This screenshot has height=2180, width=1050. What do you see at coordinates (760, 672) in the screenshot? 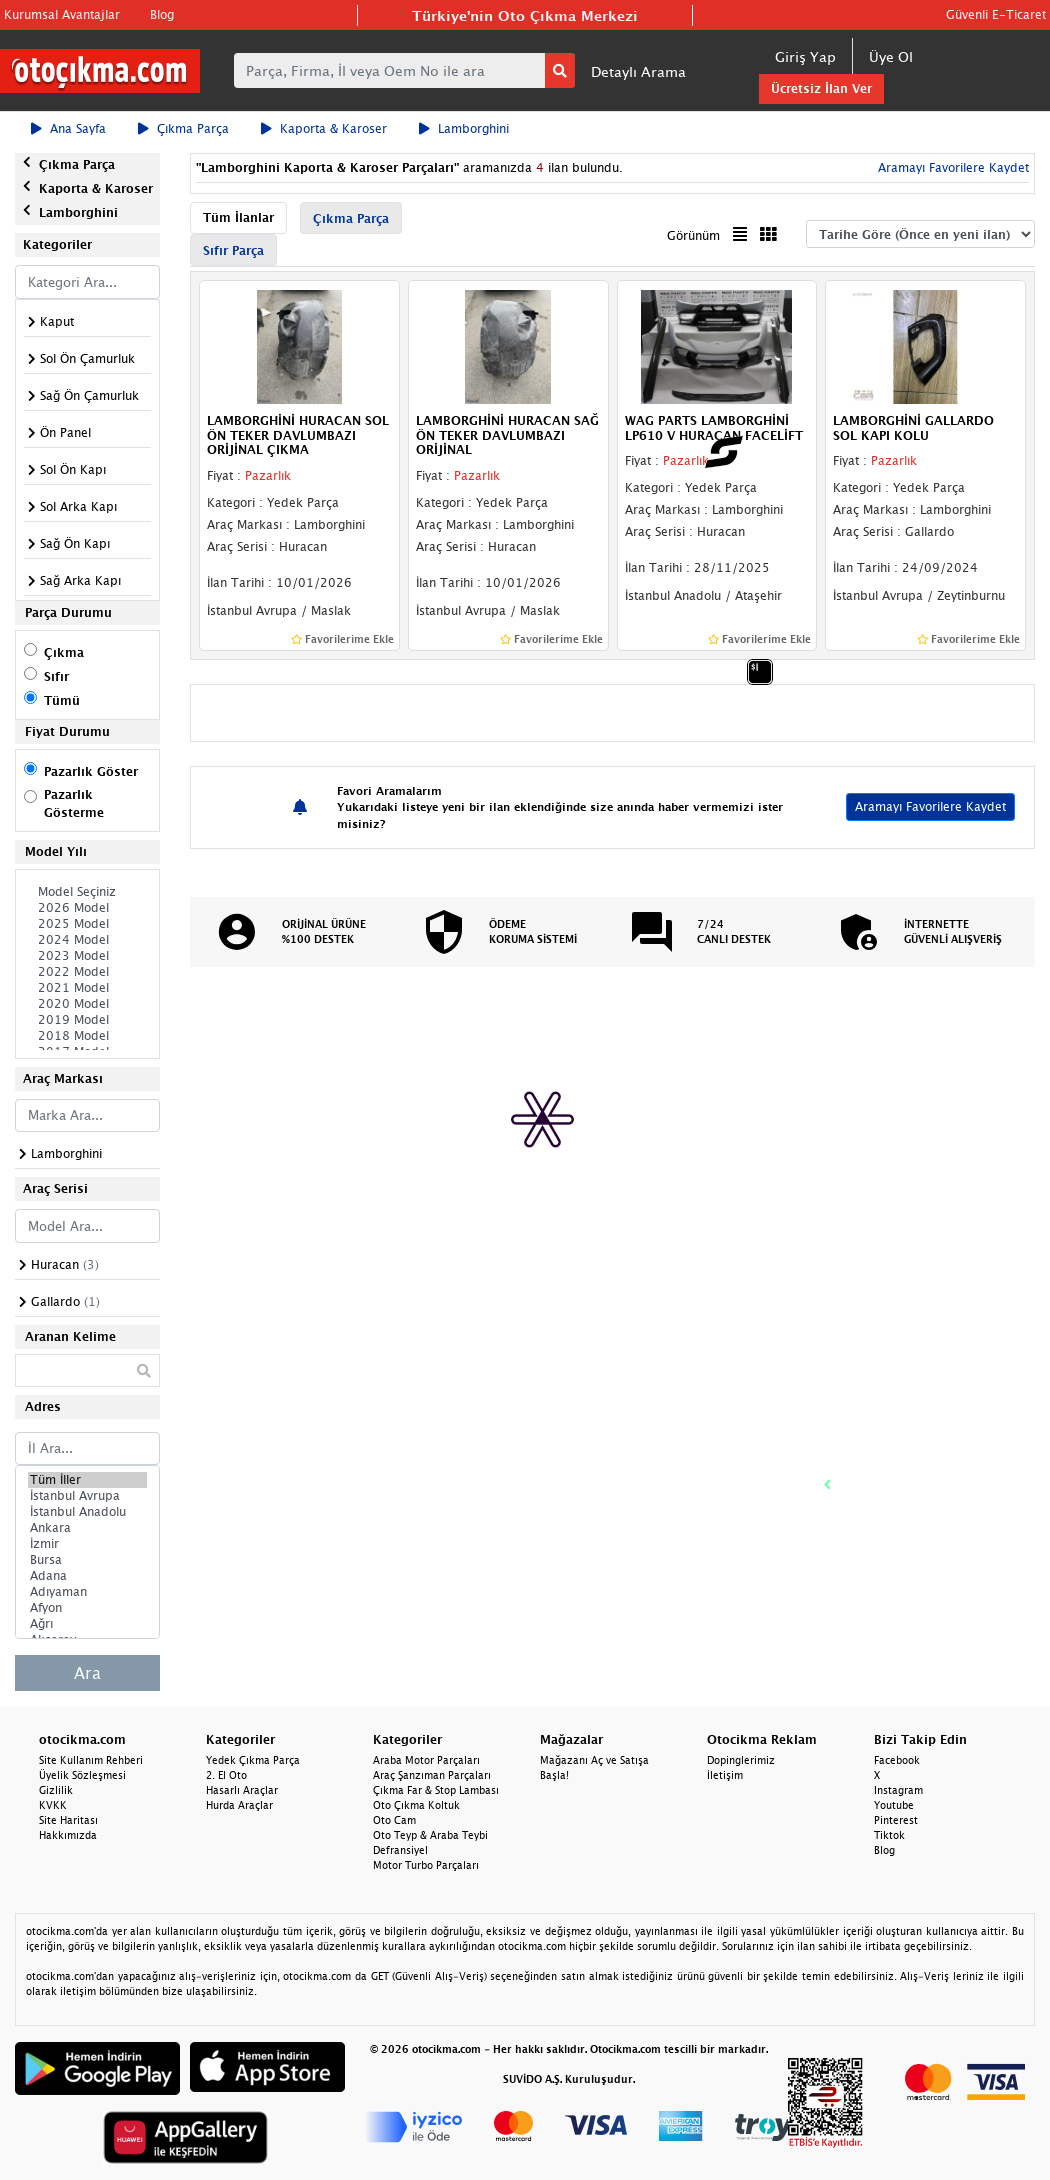
I see `open iTerm2 terminal application` at bounding box center [760, 672].